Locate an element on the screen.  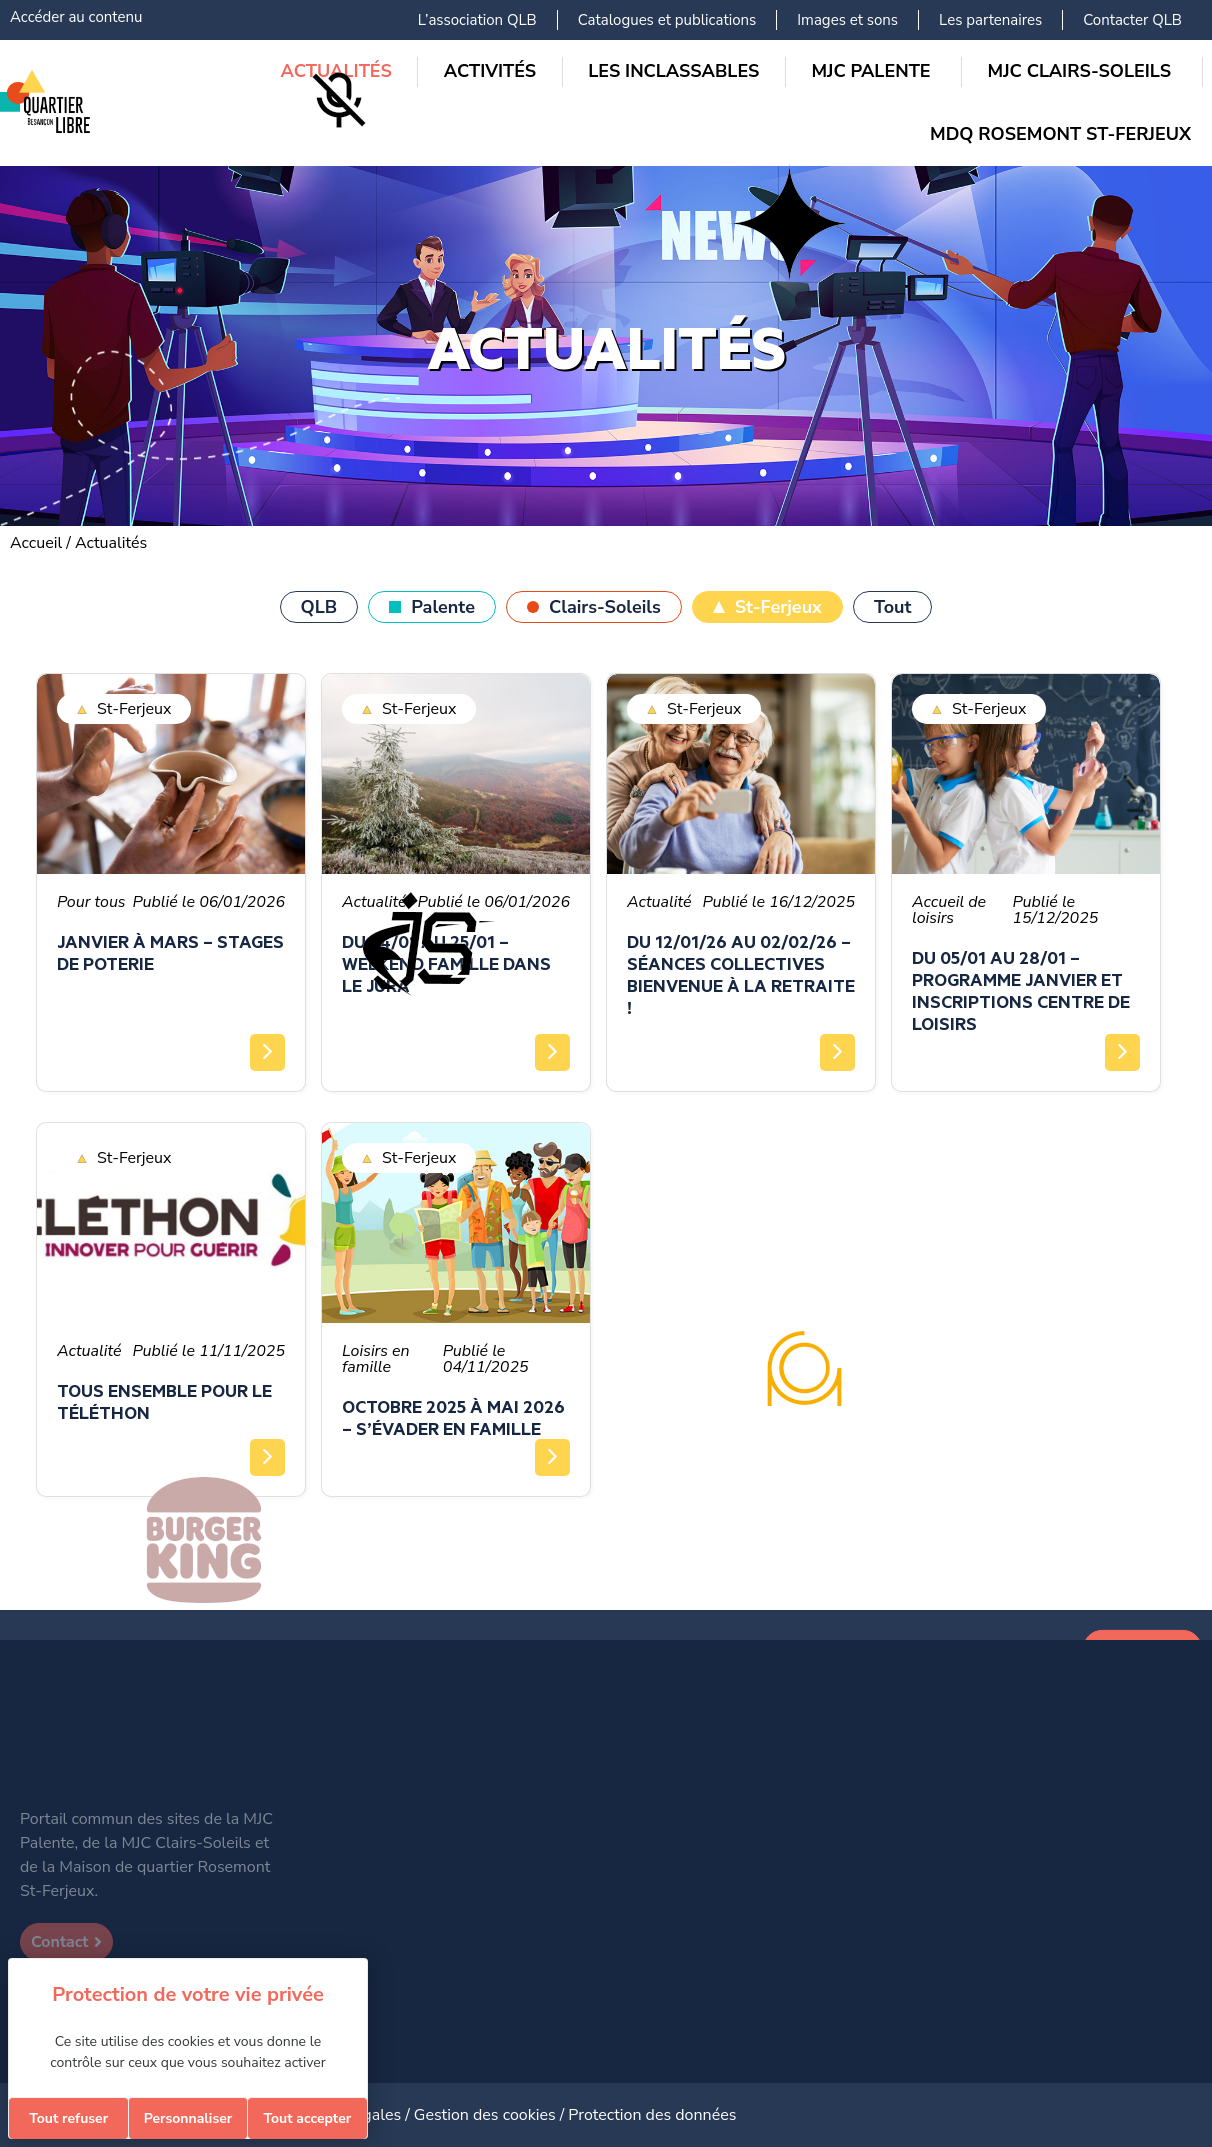
open Google Gemini AI assistant is located at coordinates (789, 223).